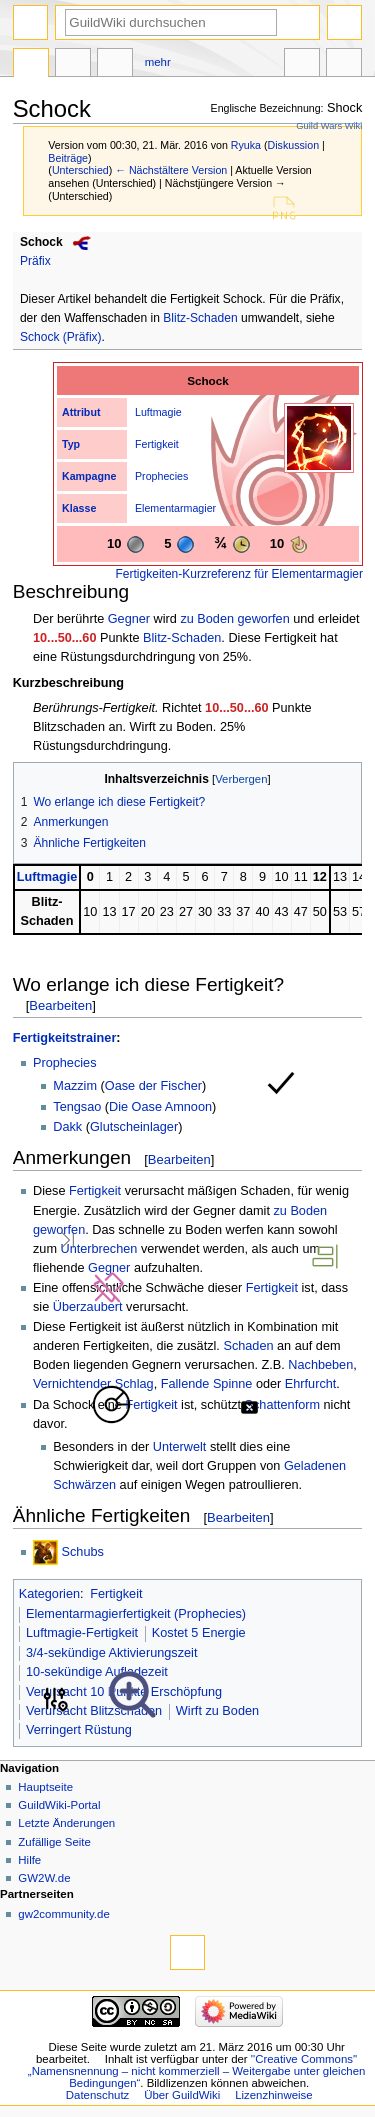 Image resolution: width=375 pixels, height=2117 pixels. I want to click on play or access audio/music files, so click(111, 1404).